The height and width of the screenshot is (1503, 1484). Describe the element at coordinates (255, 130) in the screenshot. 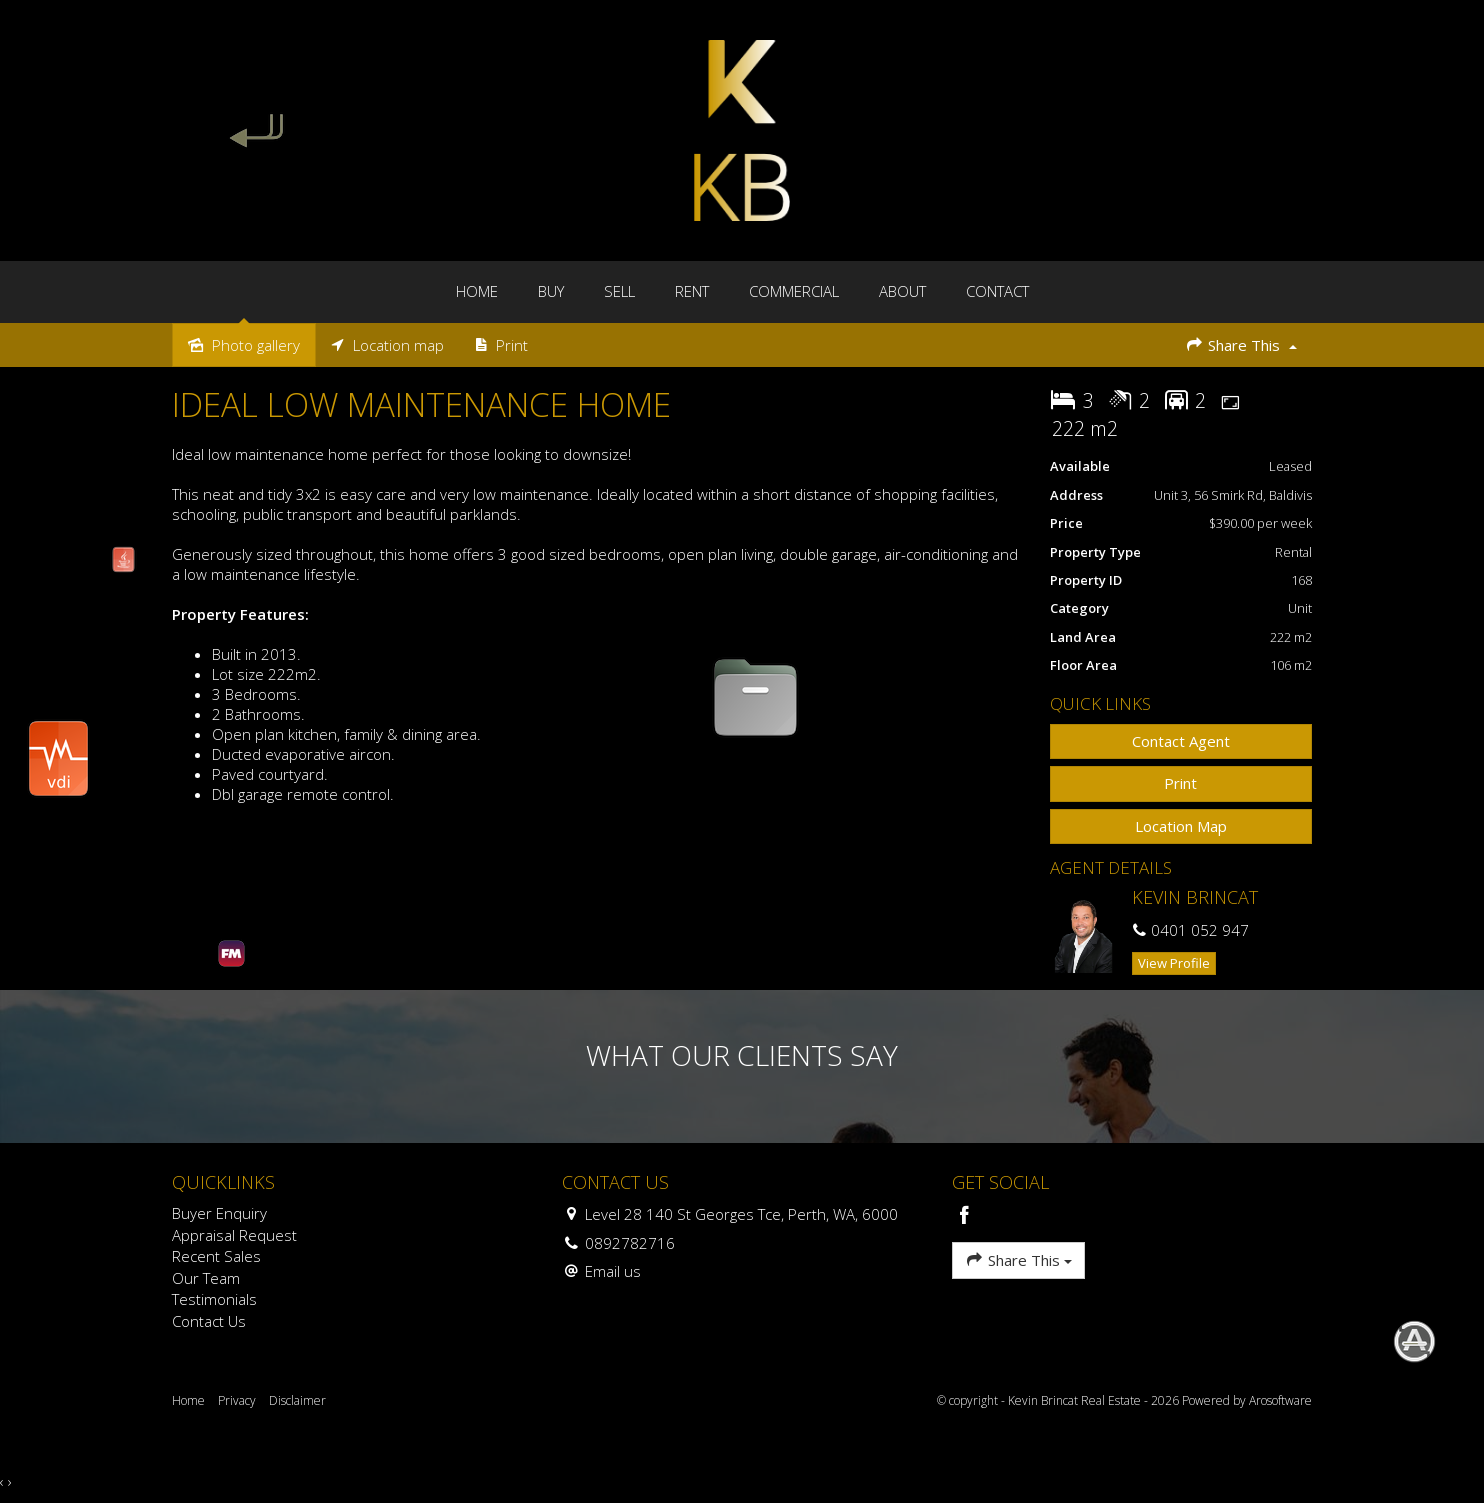

I see `reply to all recipients of an email` at that location.